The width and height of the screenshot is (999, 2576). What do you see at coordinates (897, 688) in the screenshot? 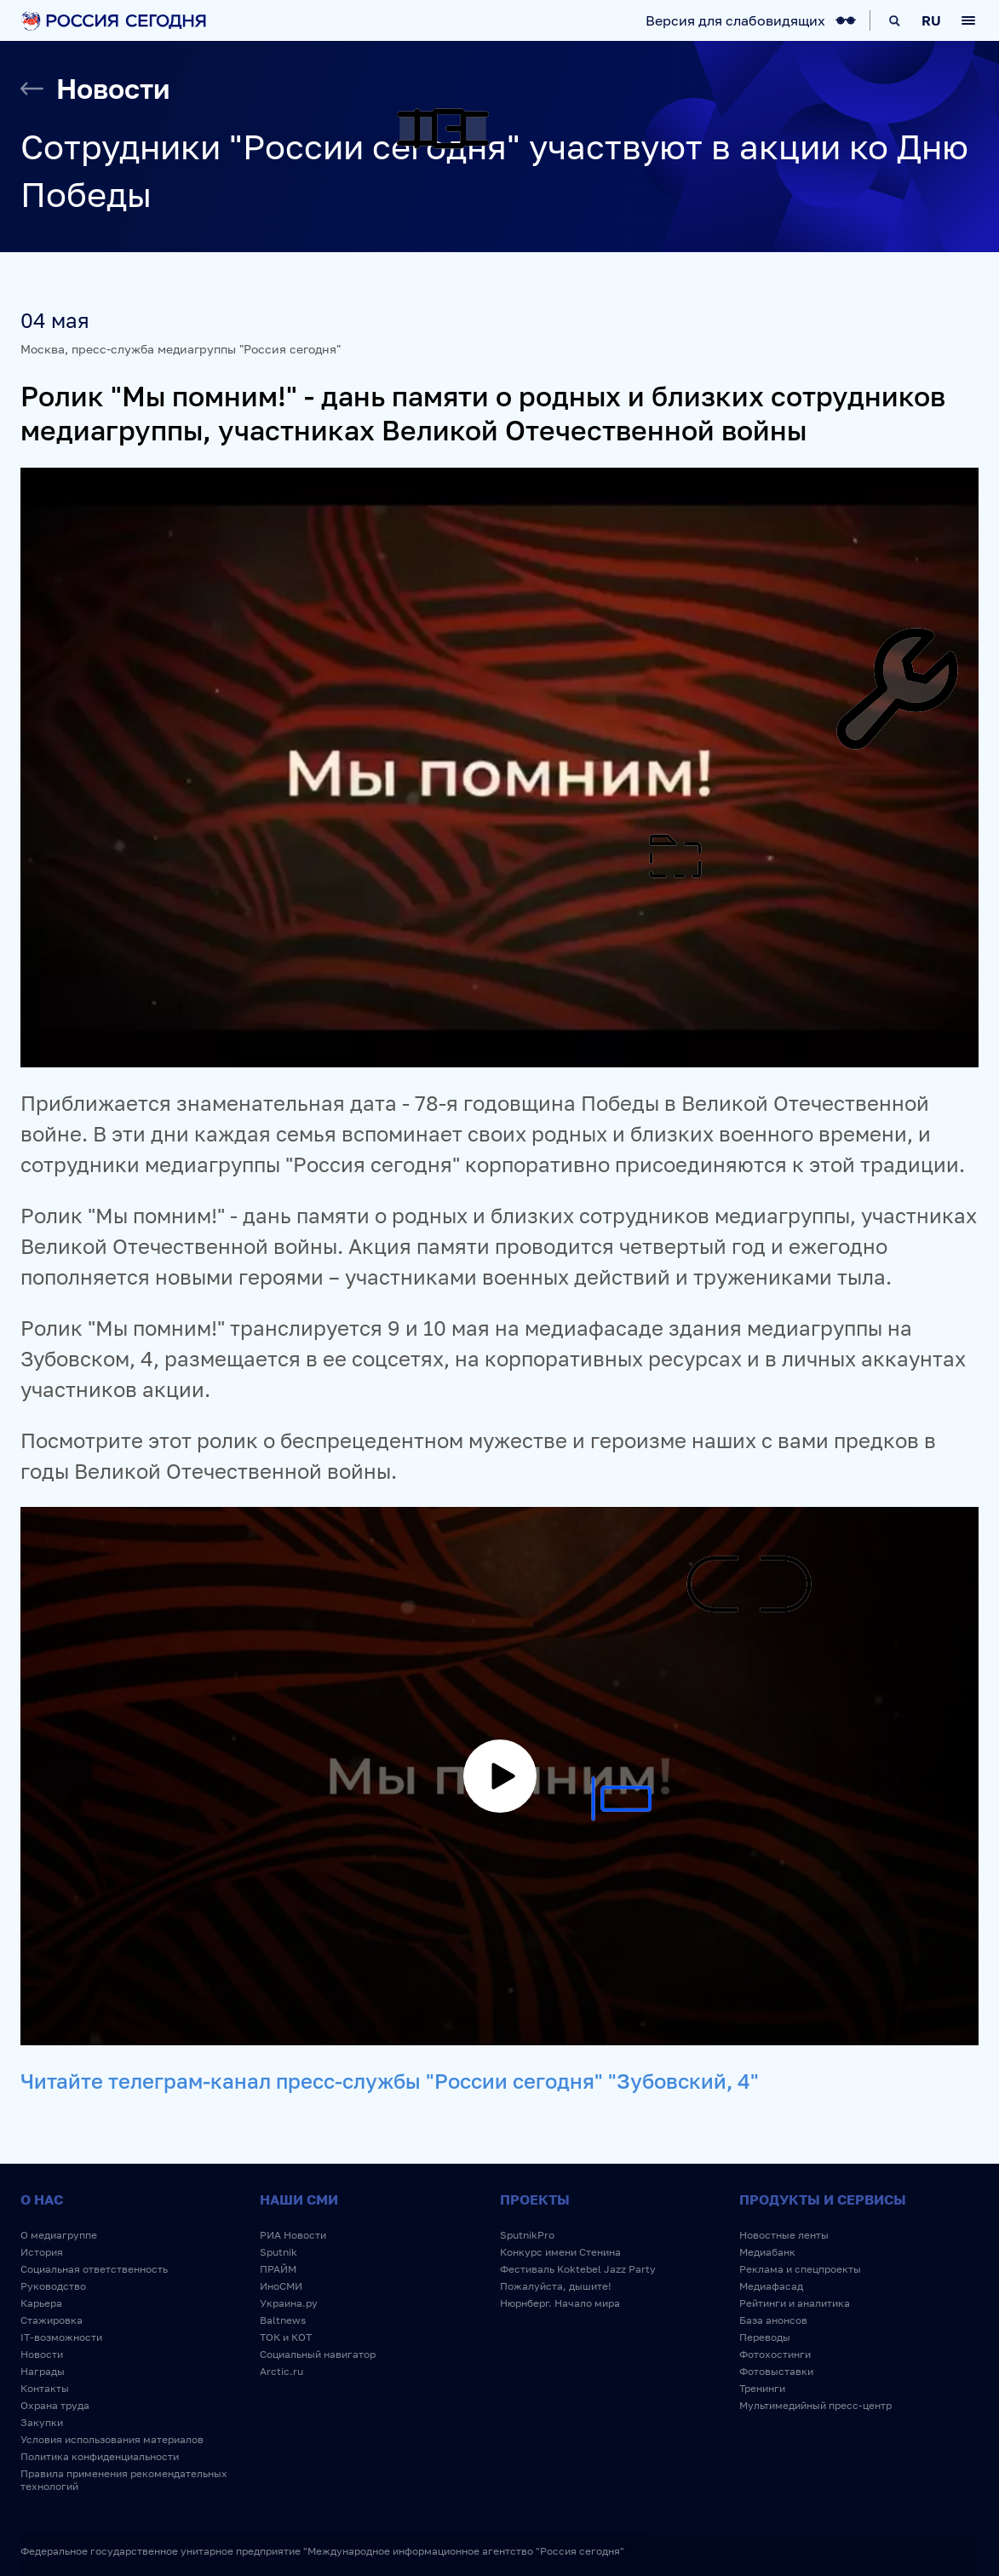
I see `access settings or configuration options` at bounding box center [897, 688].